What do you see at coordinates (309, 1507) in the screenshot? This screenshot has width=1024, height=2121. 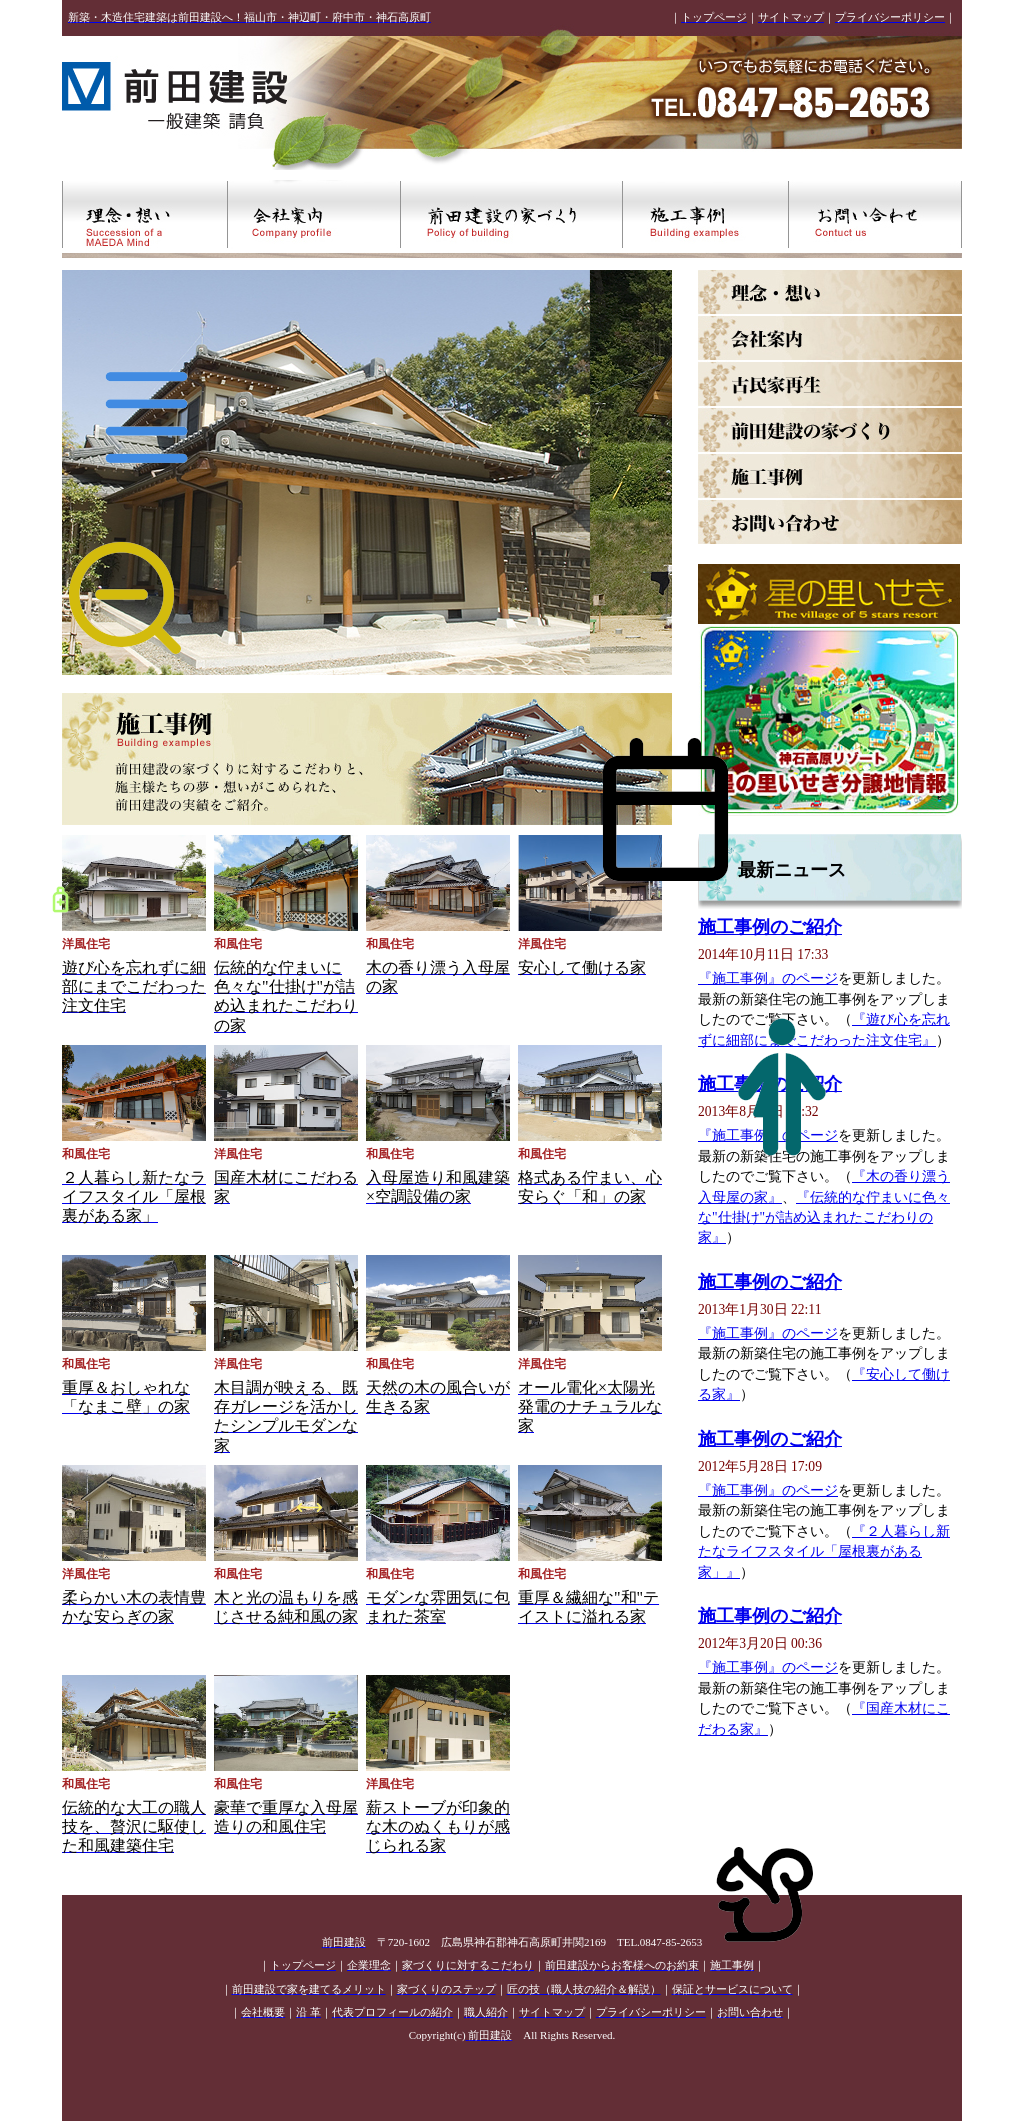 I see `adjust horizontal spacing or width` at bounding box center [309, 1507].